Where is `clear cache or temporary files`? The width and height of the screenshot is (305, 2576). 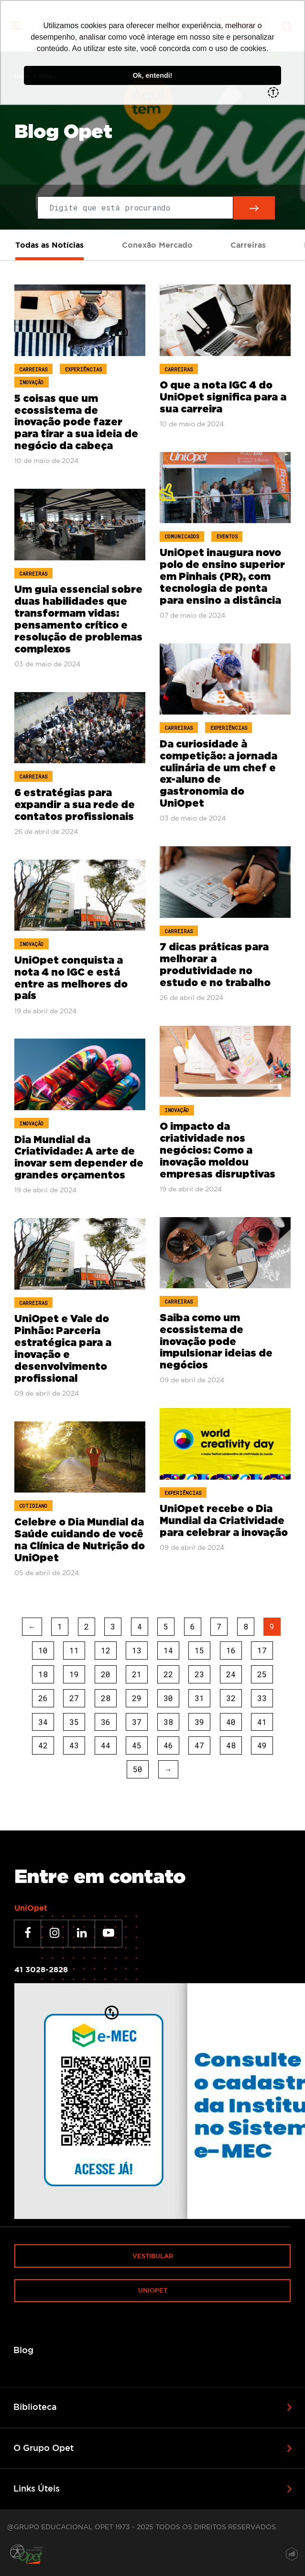
clear cache or temporary files is located at coordinates (167, 493).